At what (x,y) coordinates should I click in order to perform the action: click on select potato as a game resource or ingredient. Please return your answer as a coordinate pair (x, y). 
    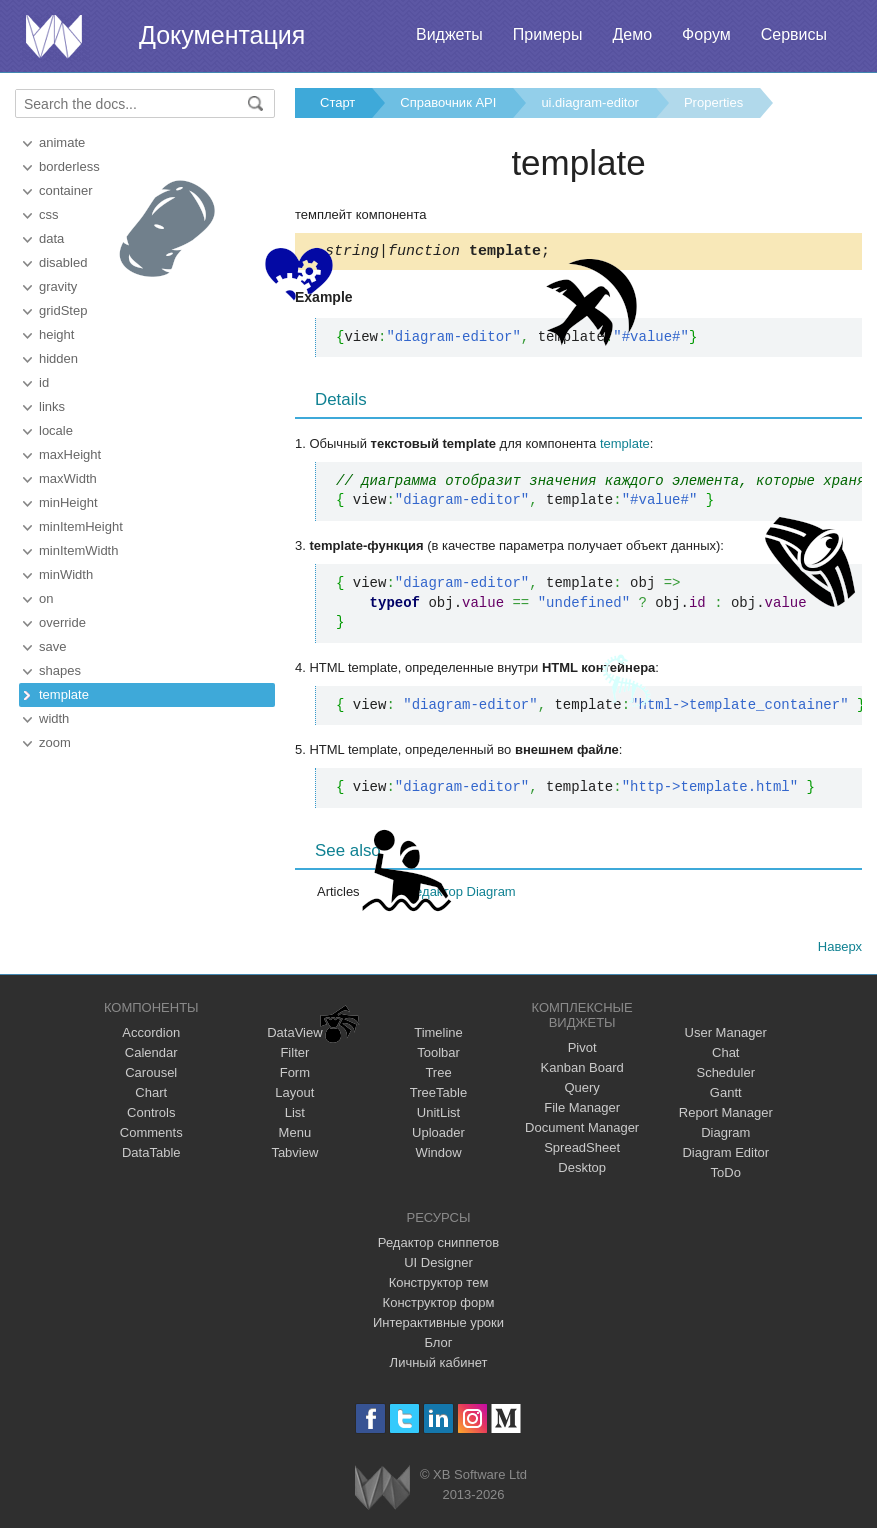
    Looking at the image, I should click on (167, 229).